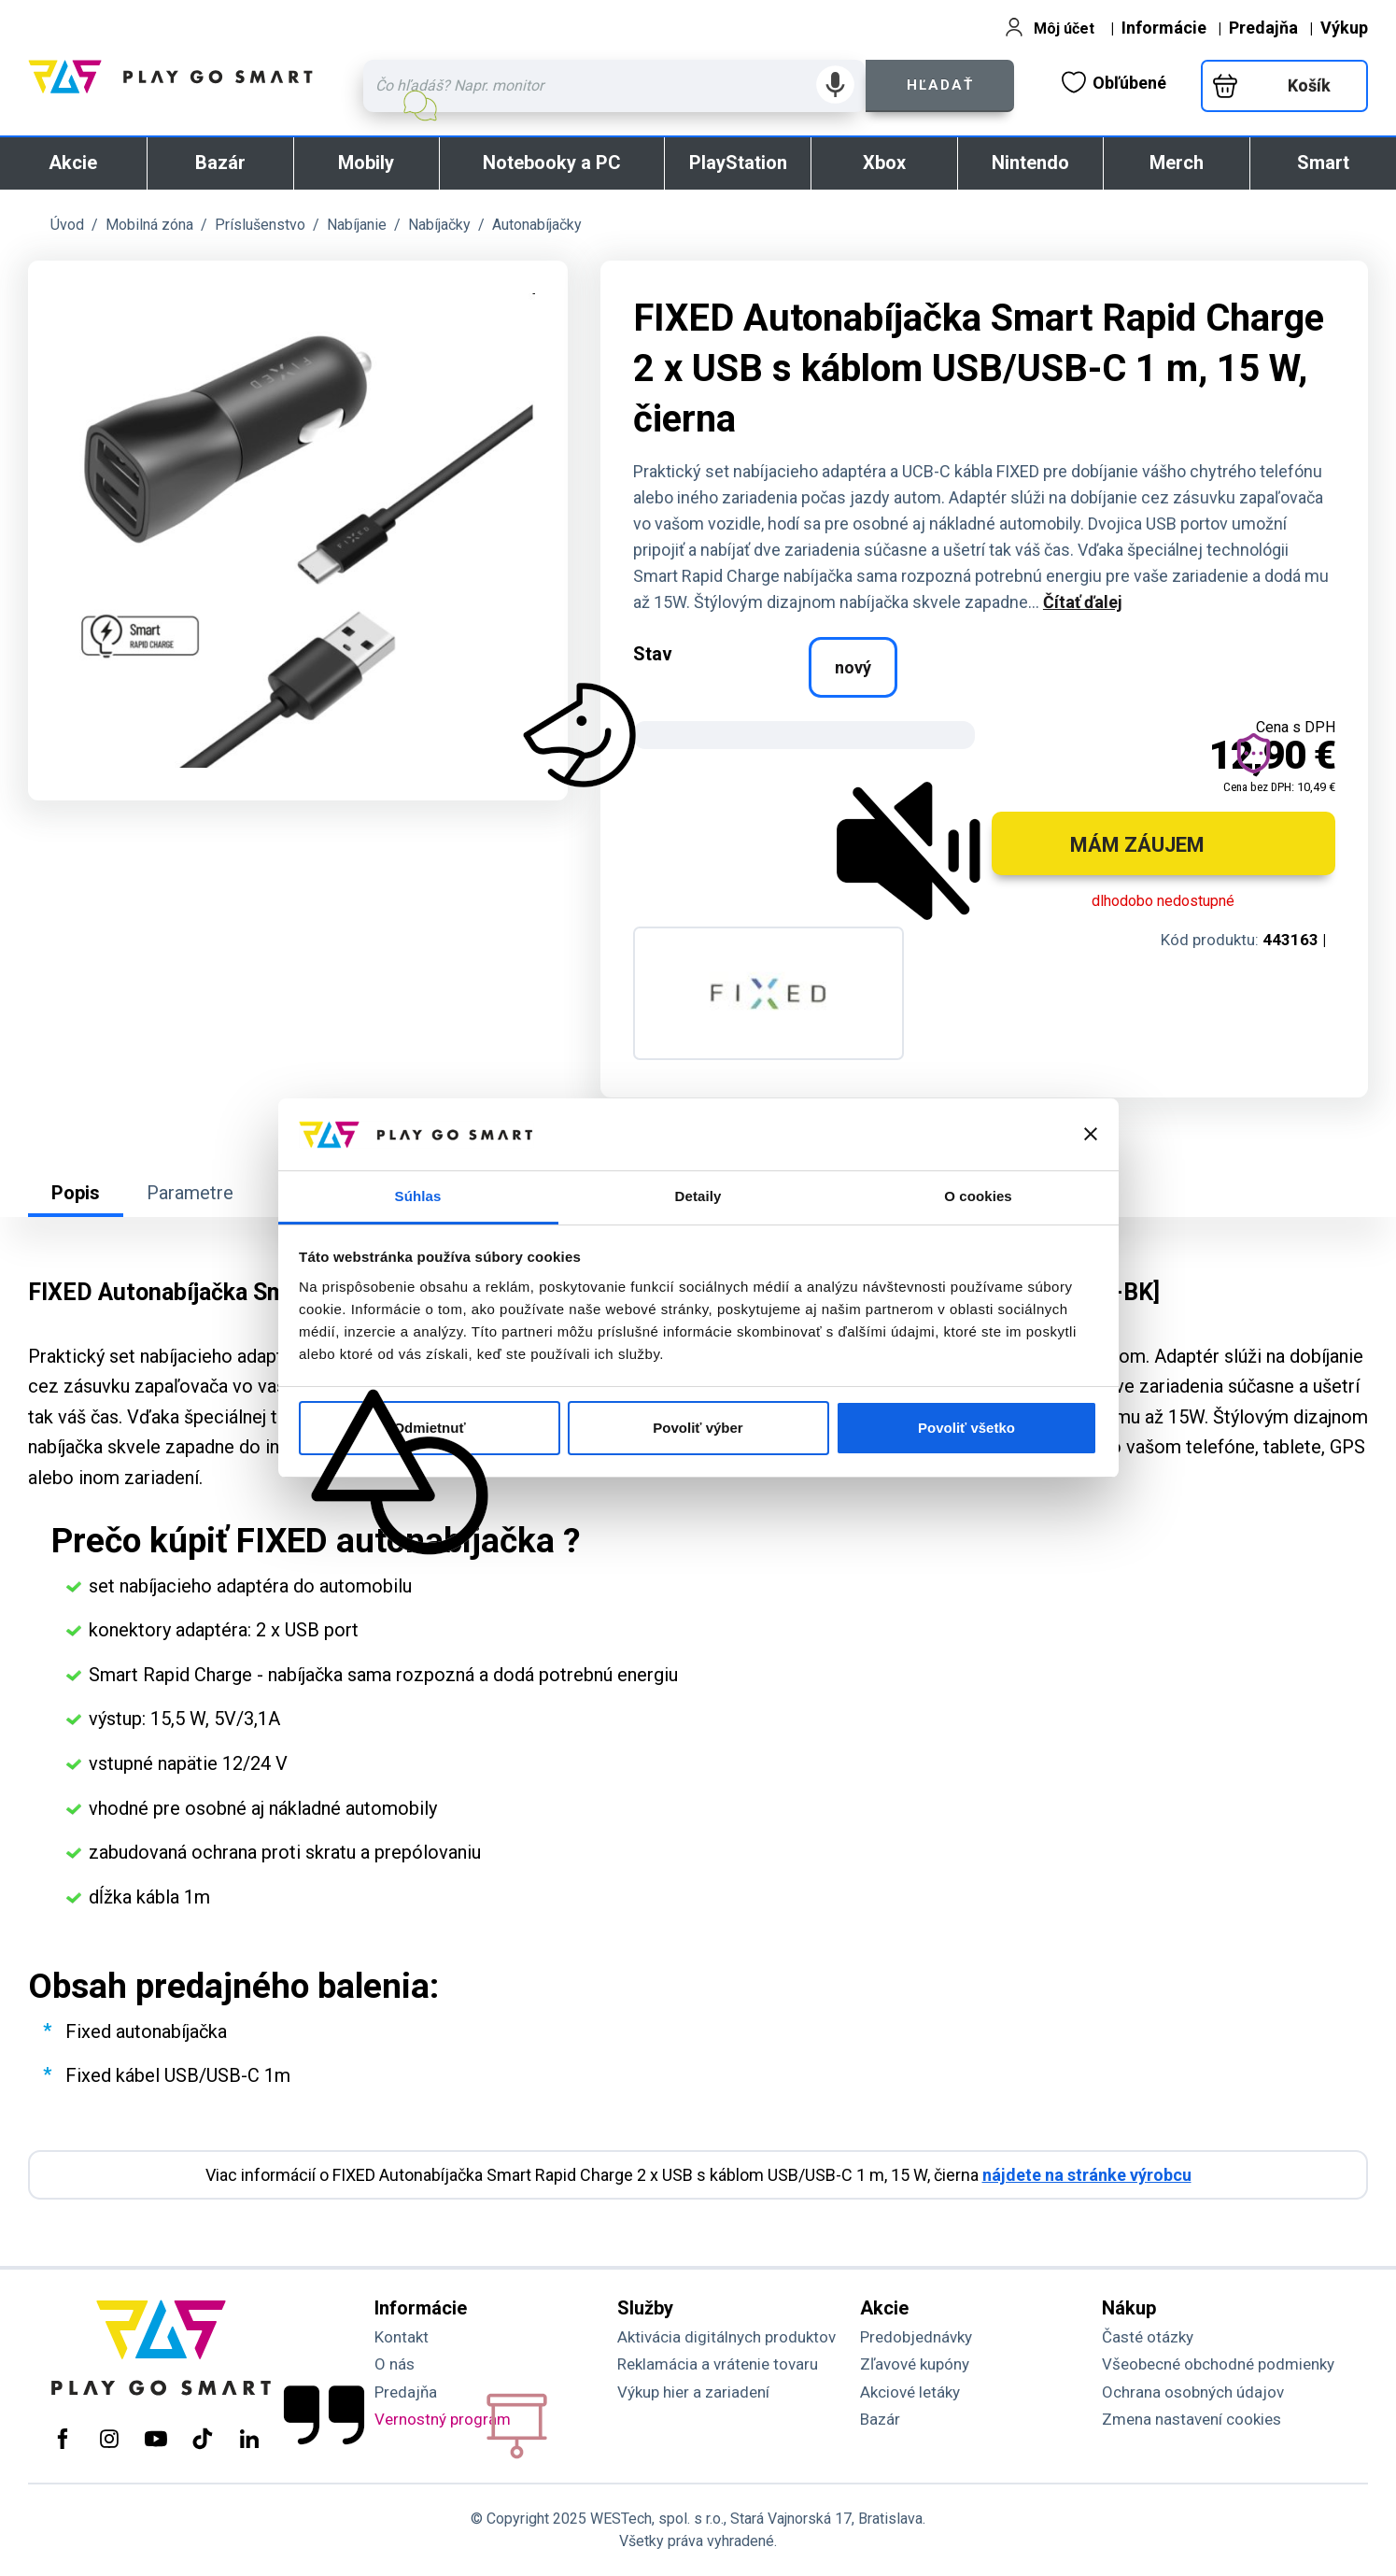 This screenshot has width=1396, height=2576. I want to click on open chat or messaging, so click(420, 106).